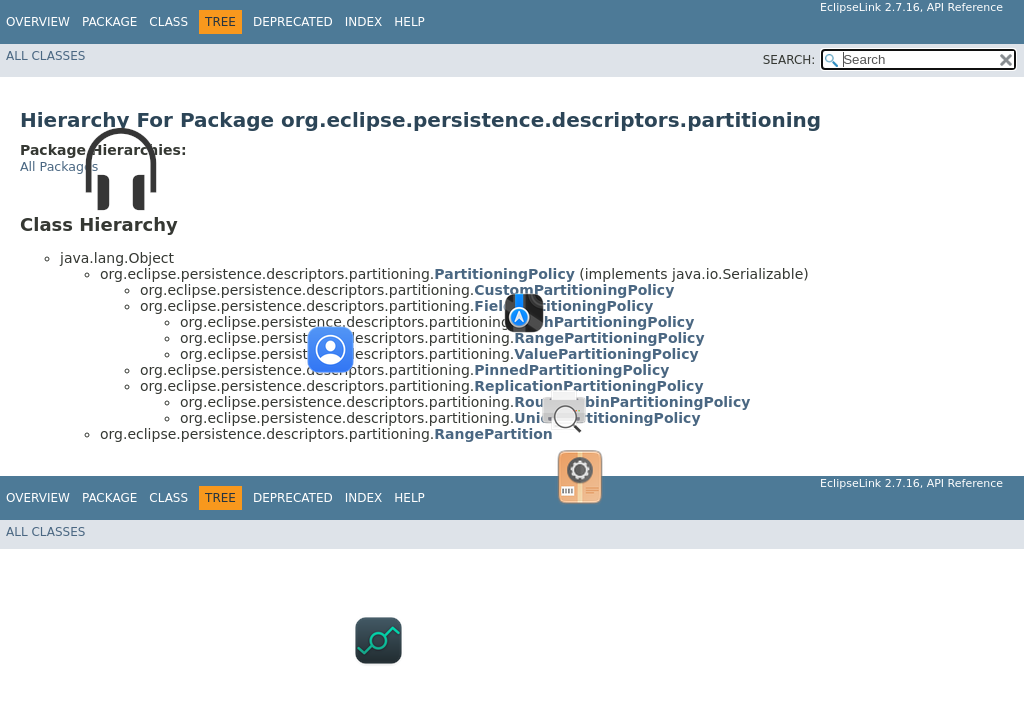  I want to click on preview document before printing, so click(564, 410).